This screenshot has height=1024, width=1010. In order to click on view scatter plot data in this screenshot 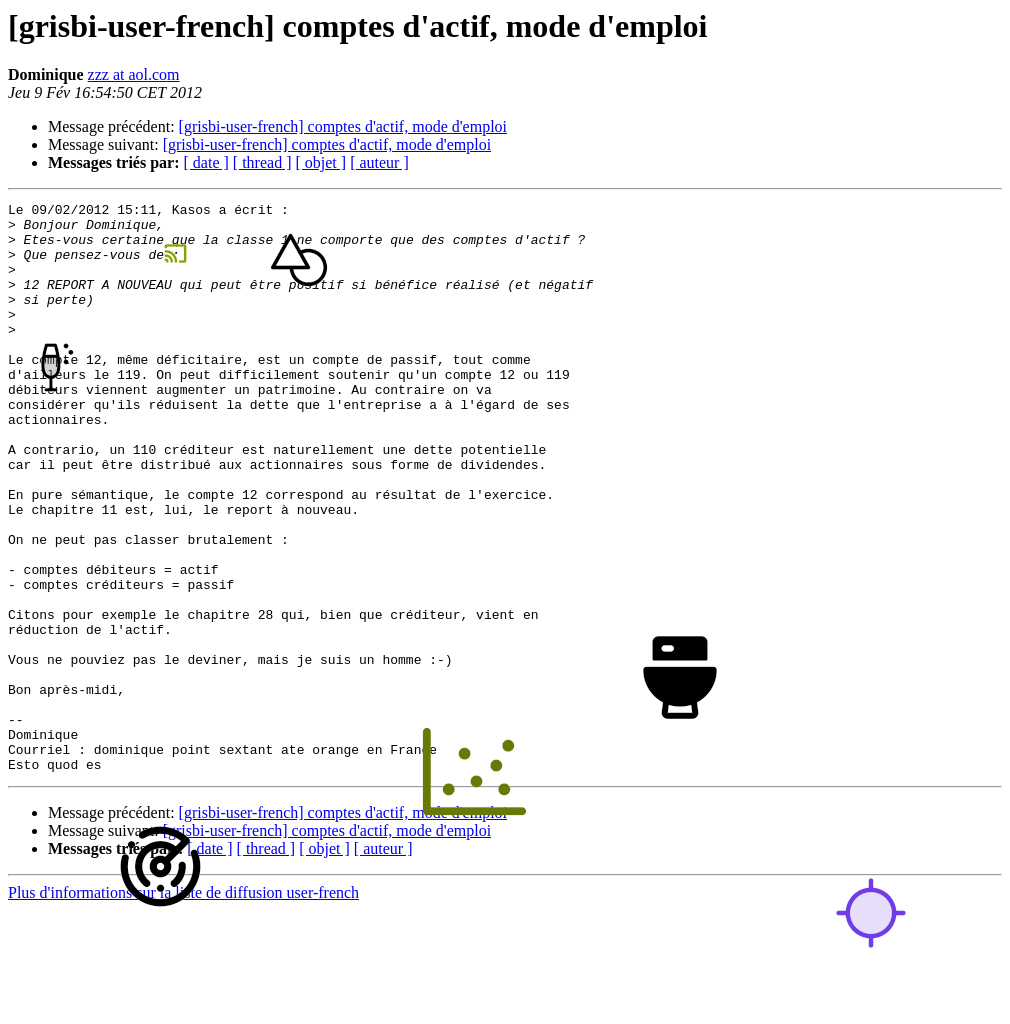, I will do `click(474, 771)`.